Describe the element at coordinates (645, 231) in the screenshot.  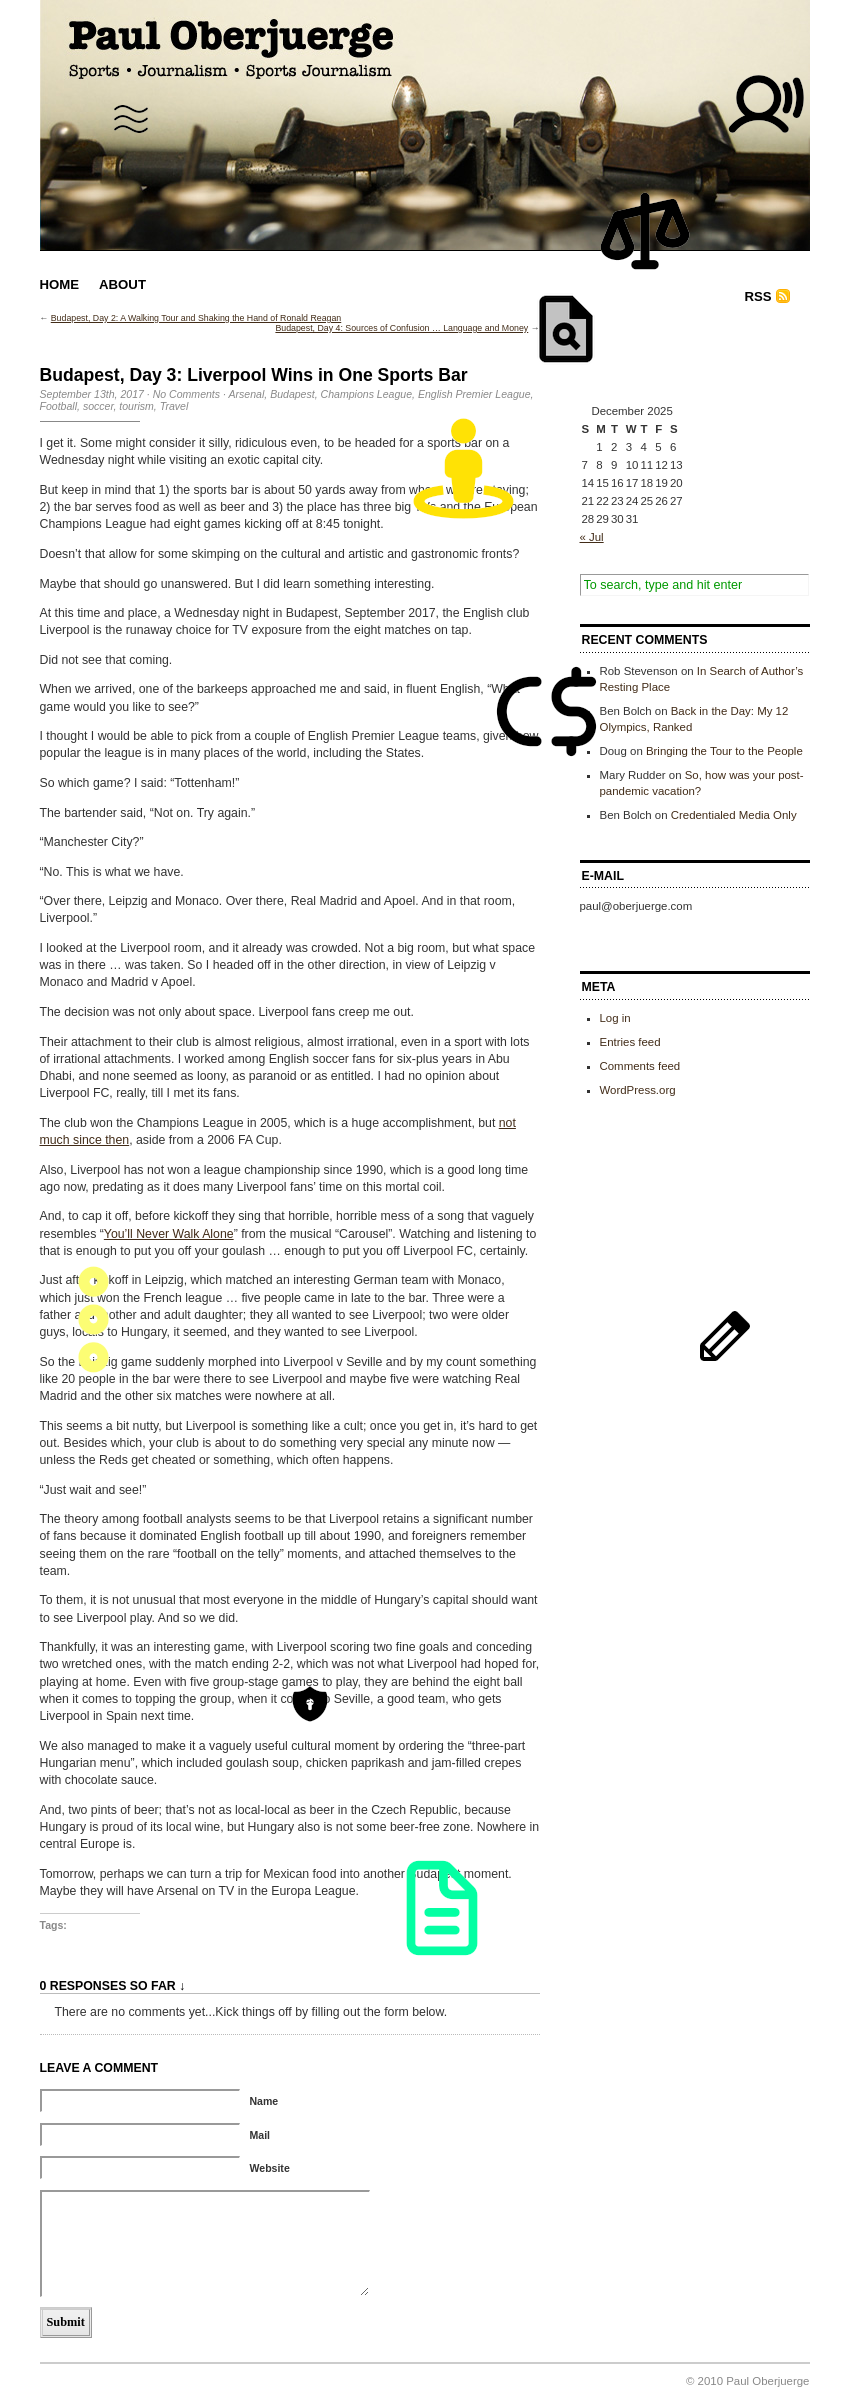
I see `access legal terms or policies` at that location.